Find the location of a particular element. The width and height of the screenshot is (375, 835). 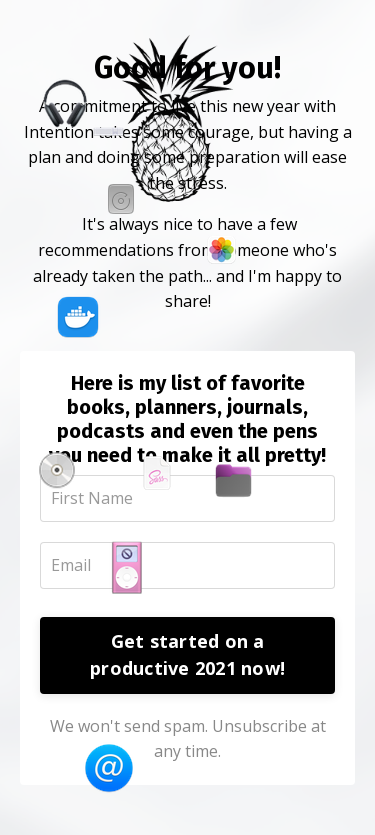

connect a bluetooth keyboard is located at coordinates (108, 131).